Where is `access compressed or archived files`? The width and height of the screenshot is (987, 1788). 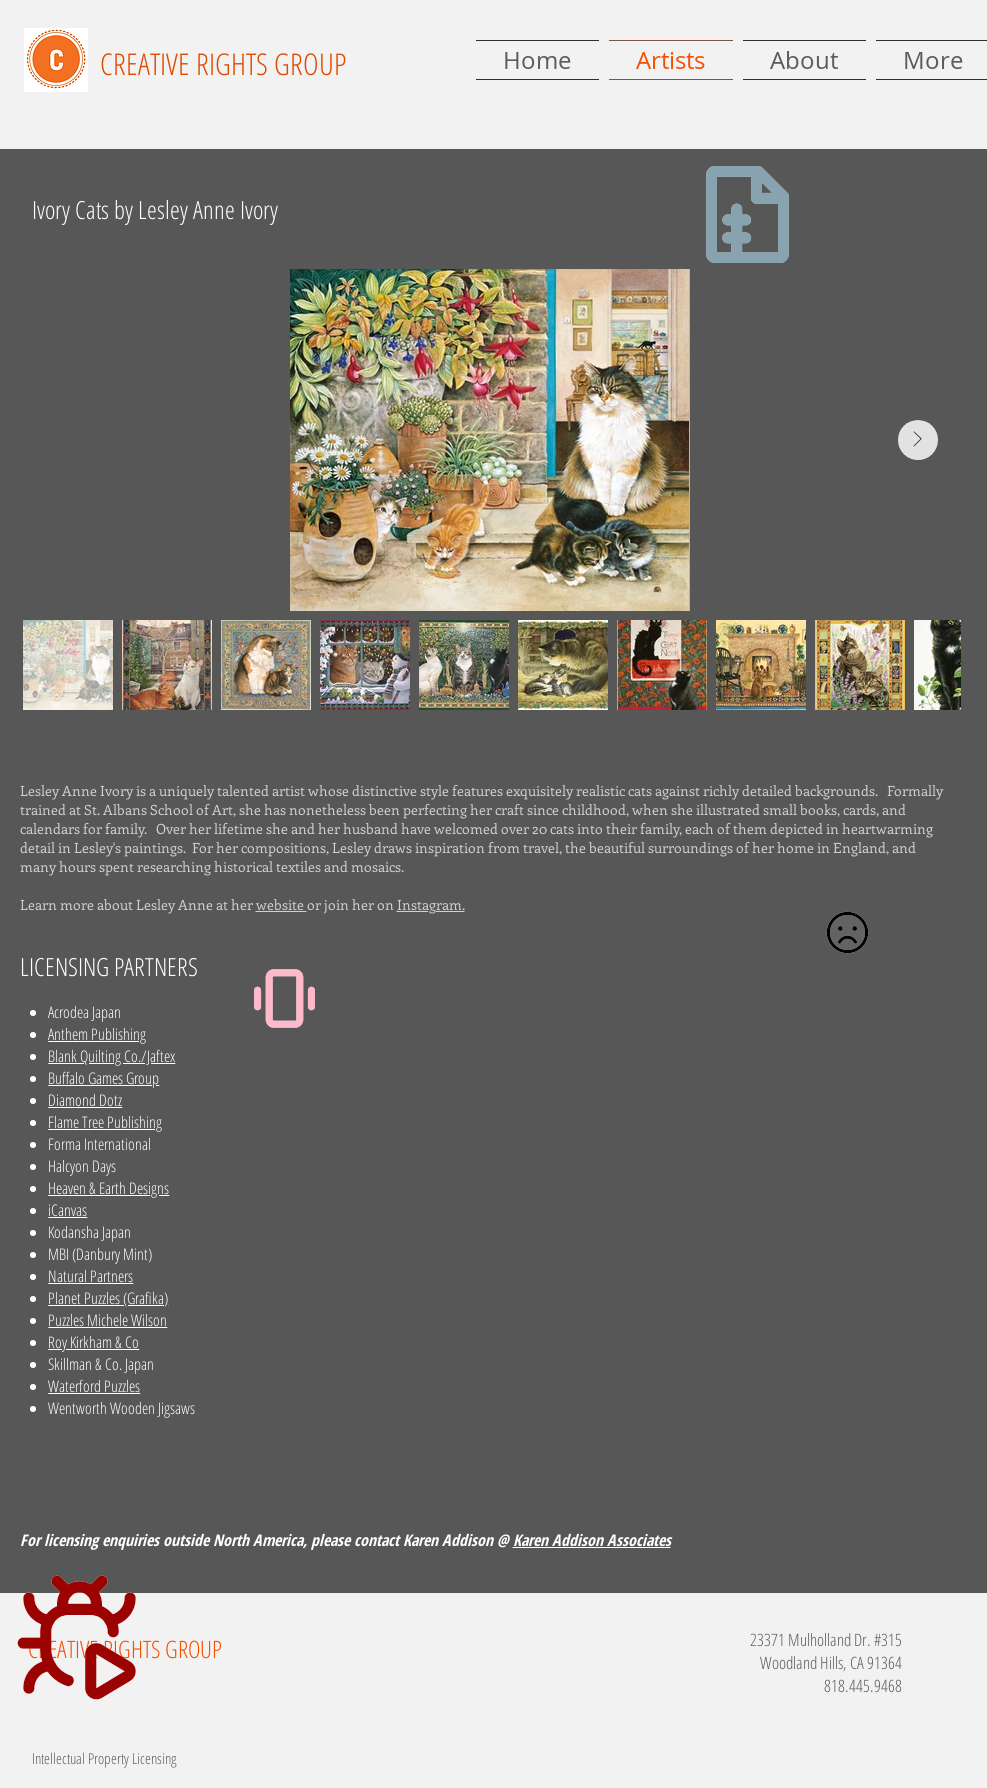 access compressed or archived files is located at coordinates (747, 214).